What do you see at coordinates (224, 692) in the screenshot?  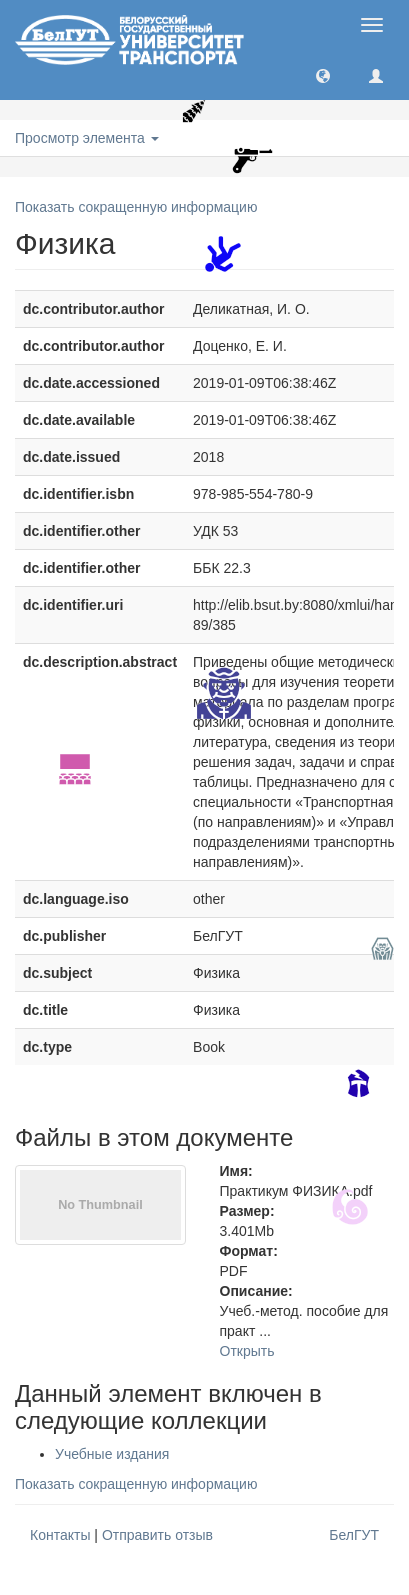 I see `select monk character class` at bounding box center [224, 692].